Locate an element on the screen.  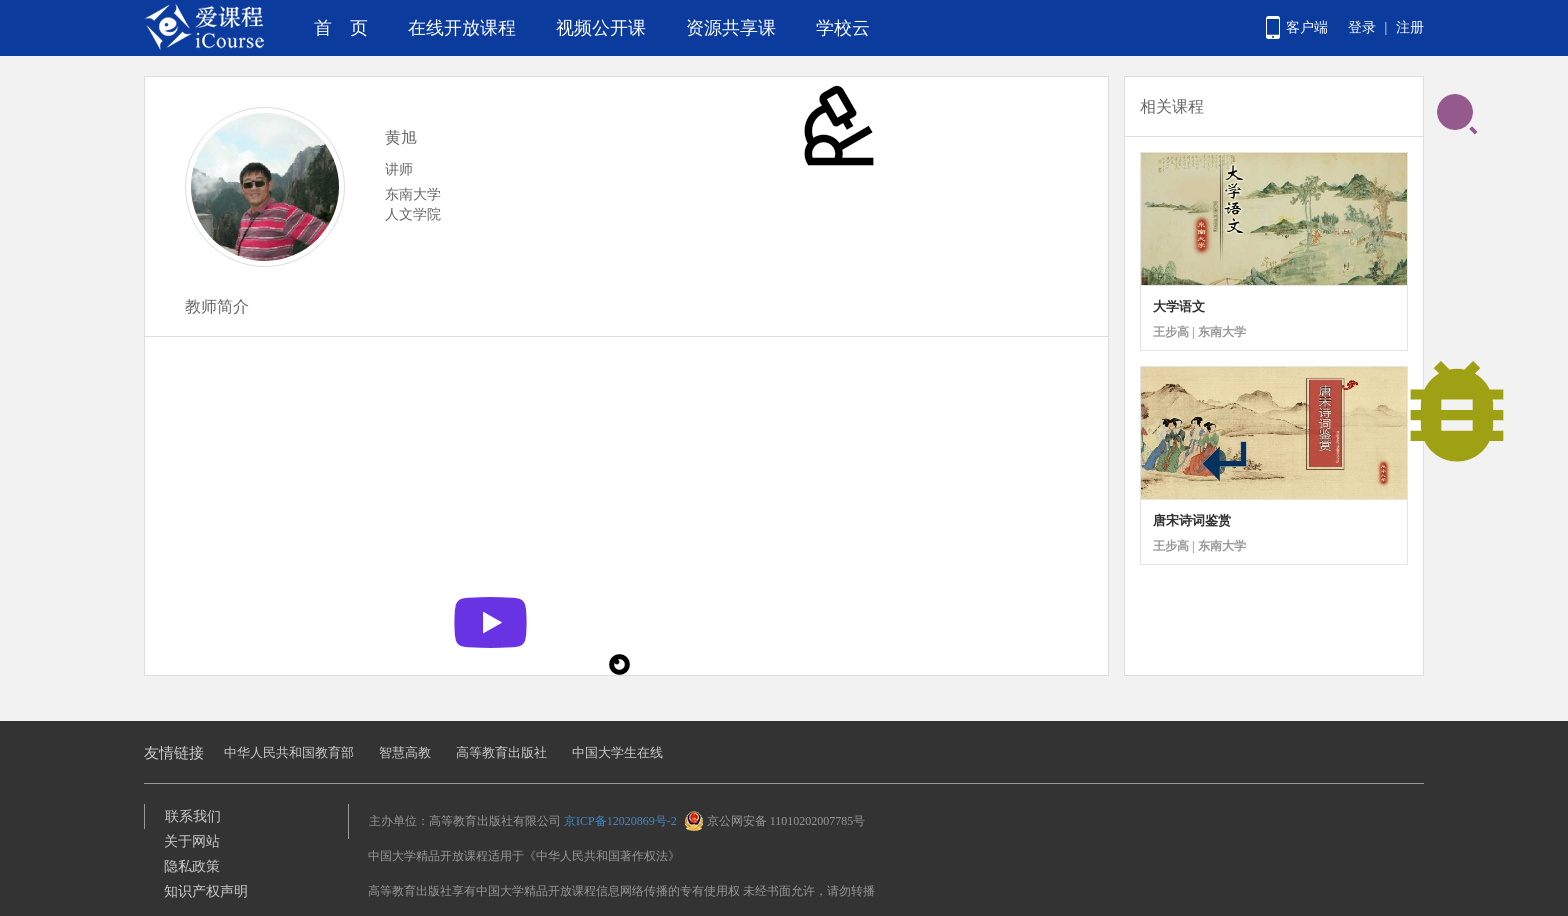
open YouTube app is located at coordinates (490, 622).